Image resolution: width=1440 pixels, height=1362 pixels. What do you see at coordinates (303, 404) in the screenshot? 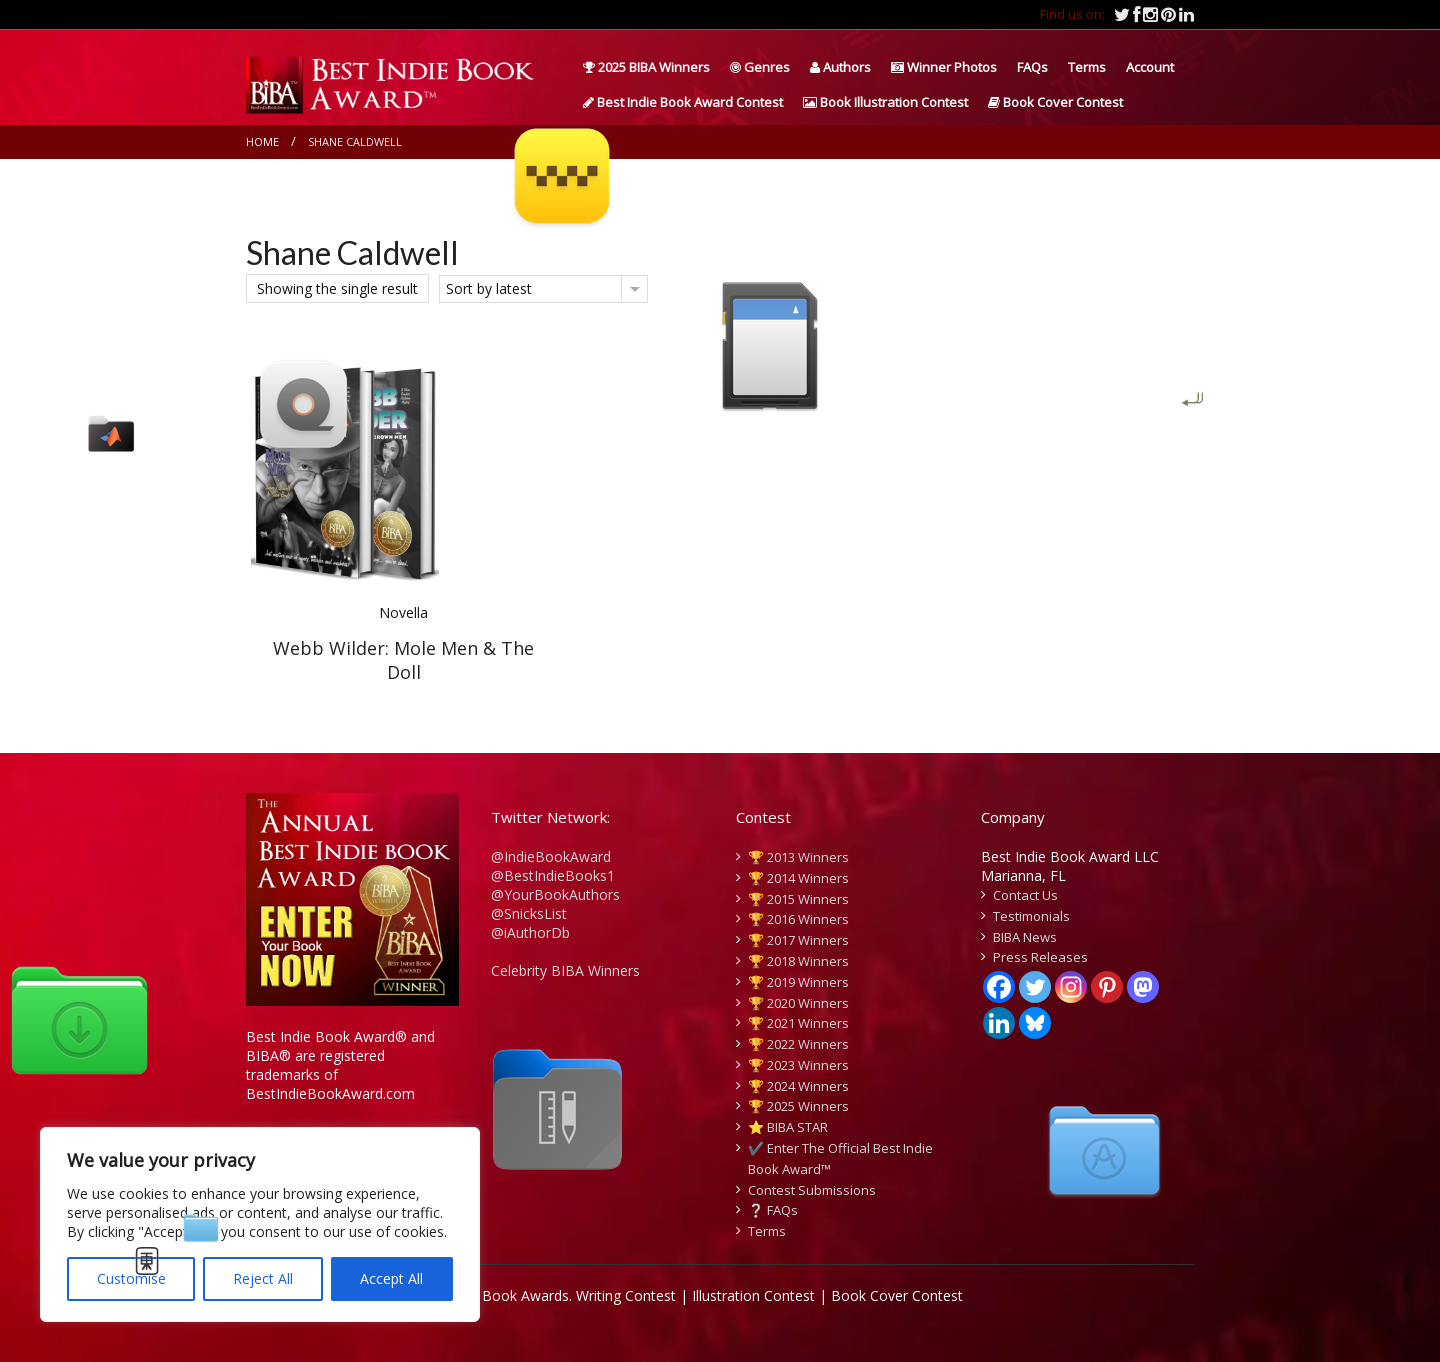
I see `open flatseal to manage flatpak permissions` at bounding box center [303, 404].